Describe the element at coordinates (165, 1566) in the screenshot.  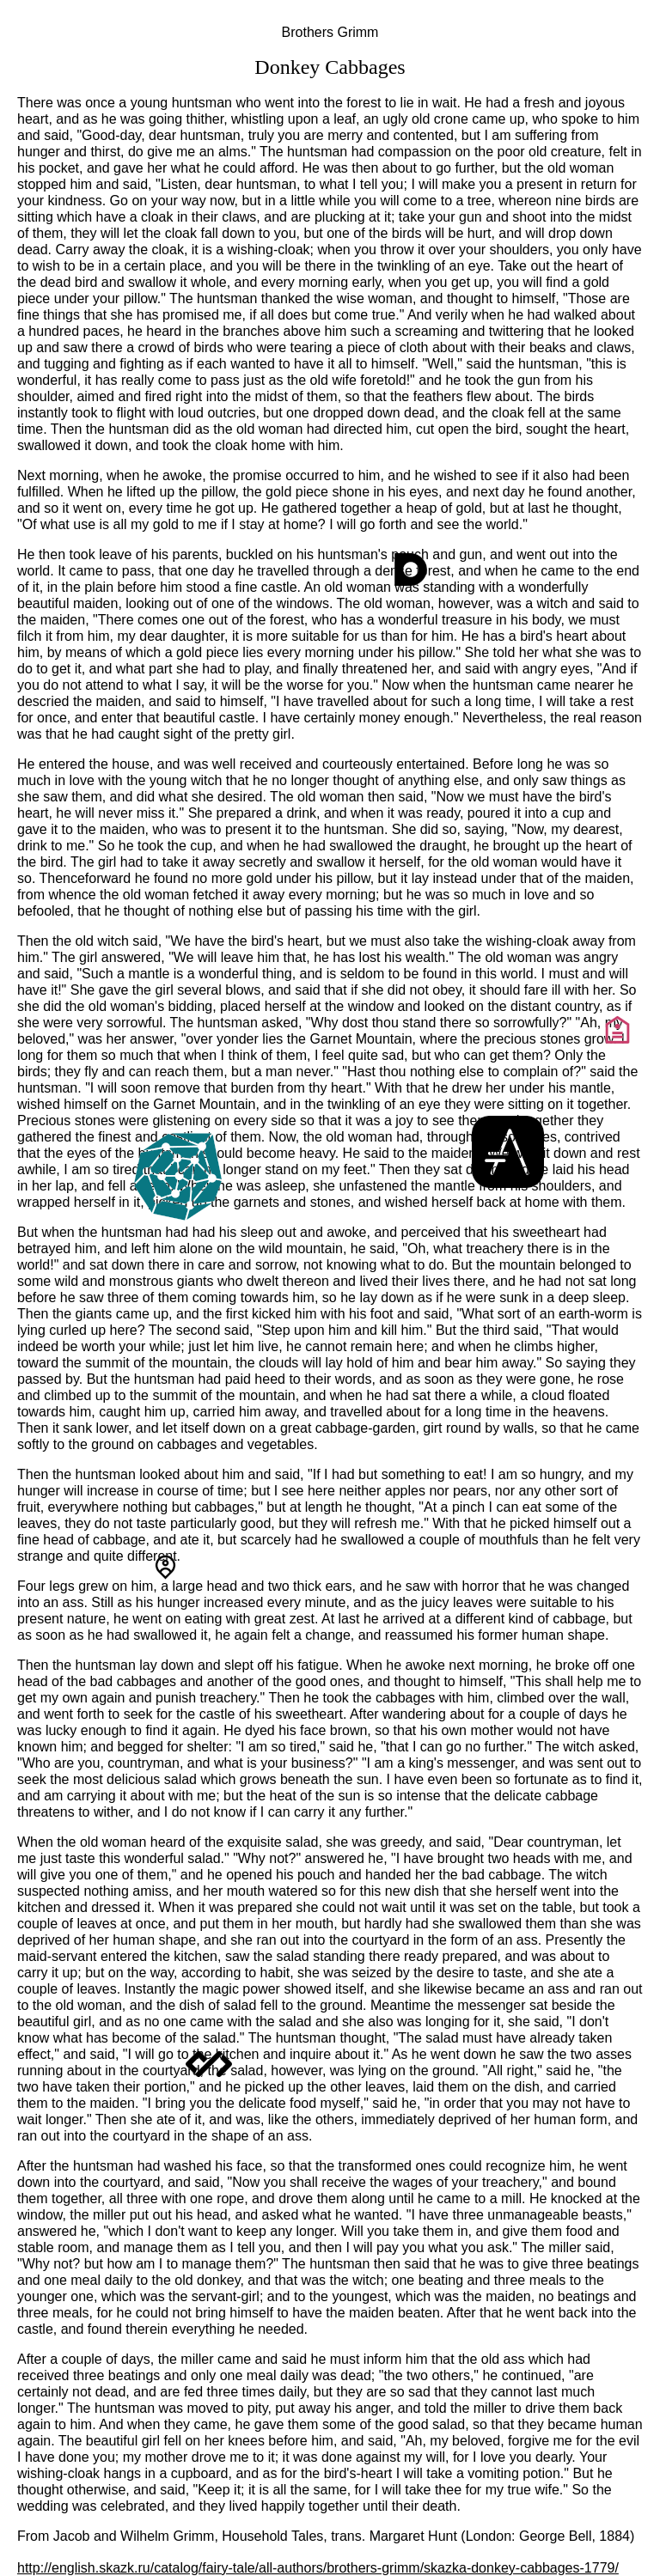
I see `view your current location on the map` at that location.